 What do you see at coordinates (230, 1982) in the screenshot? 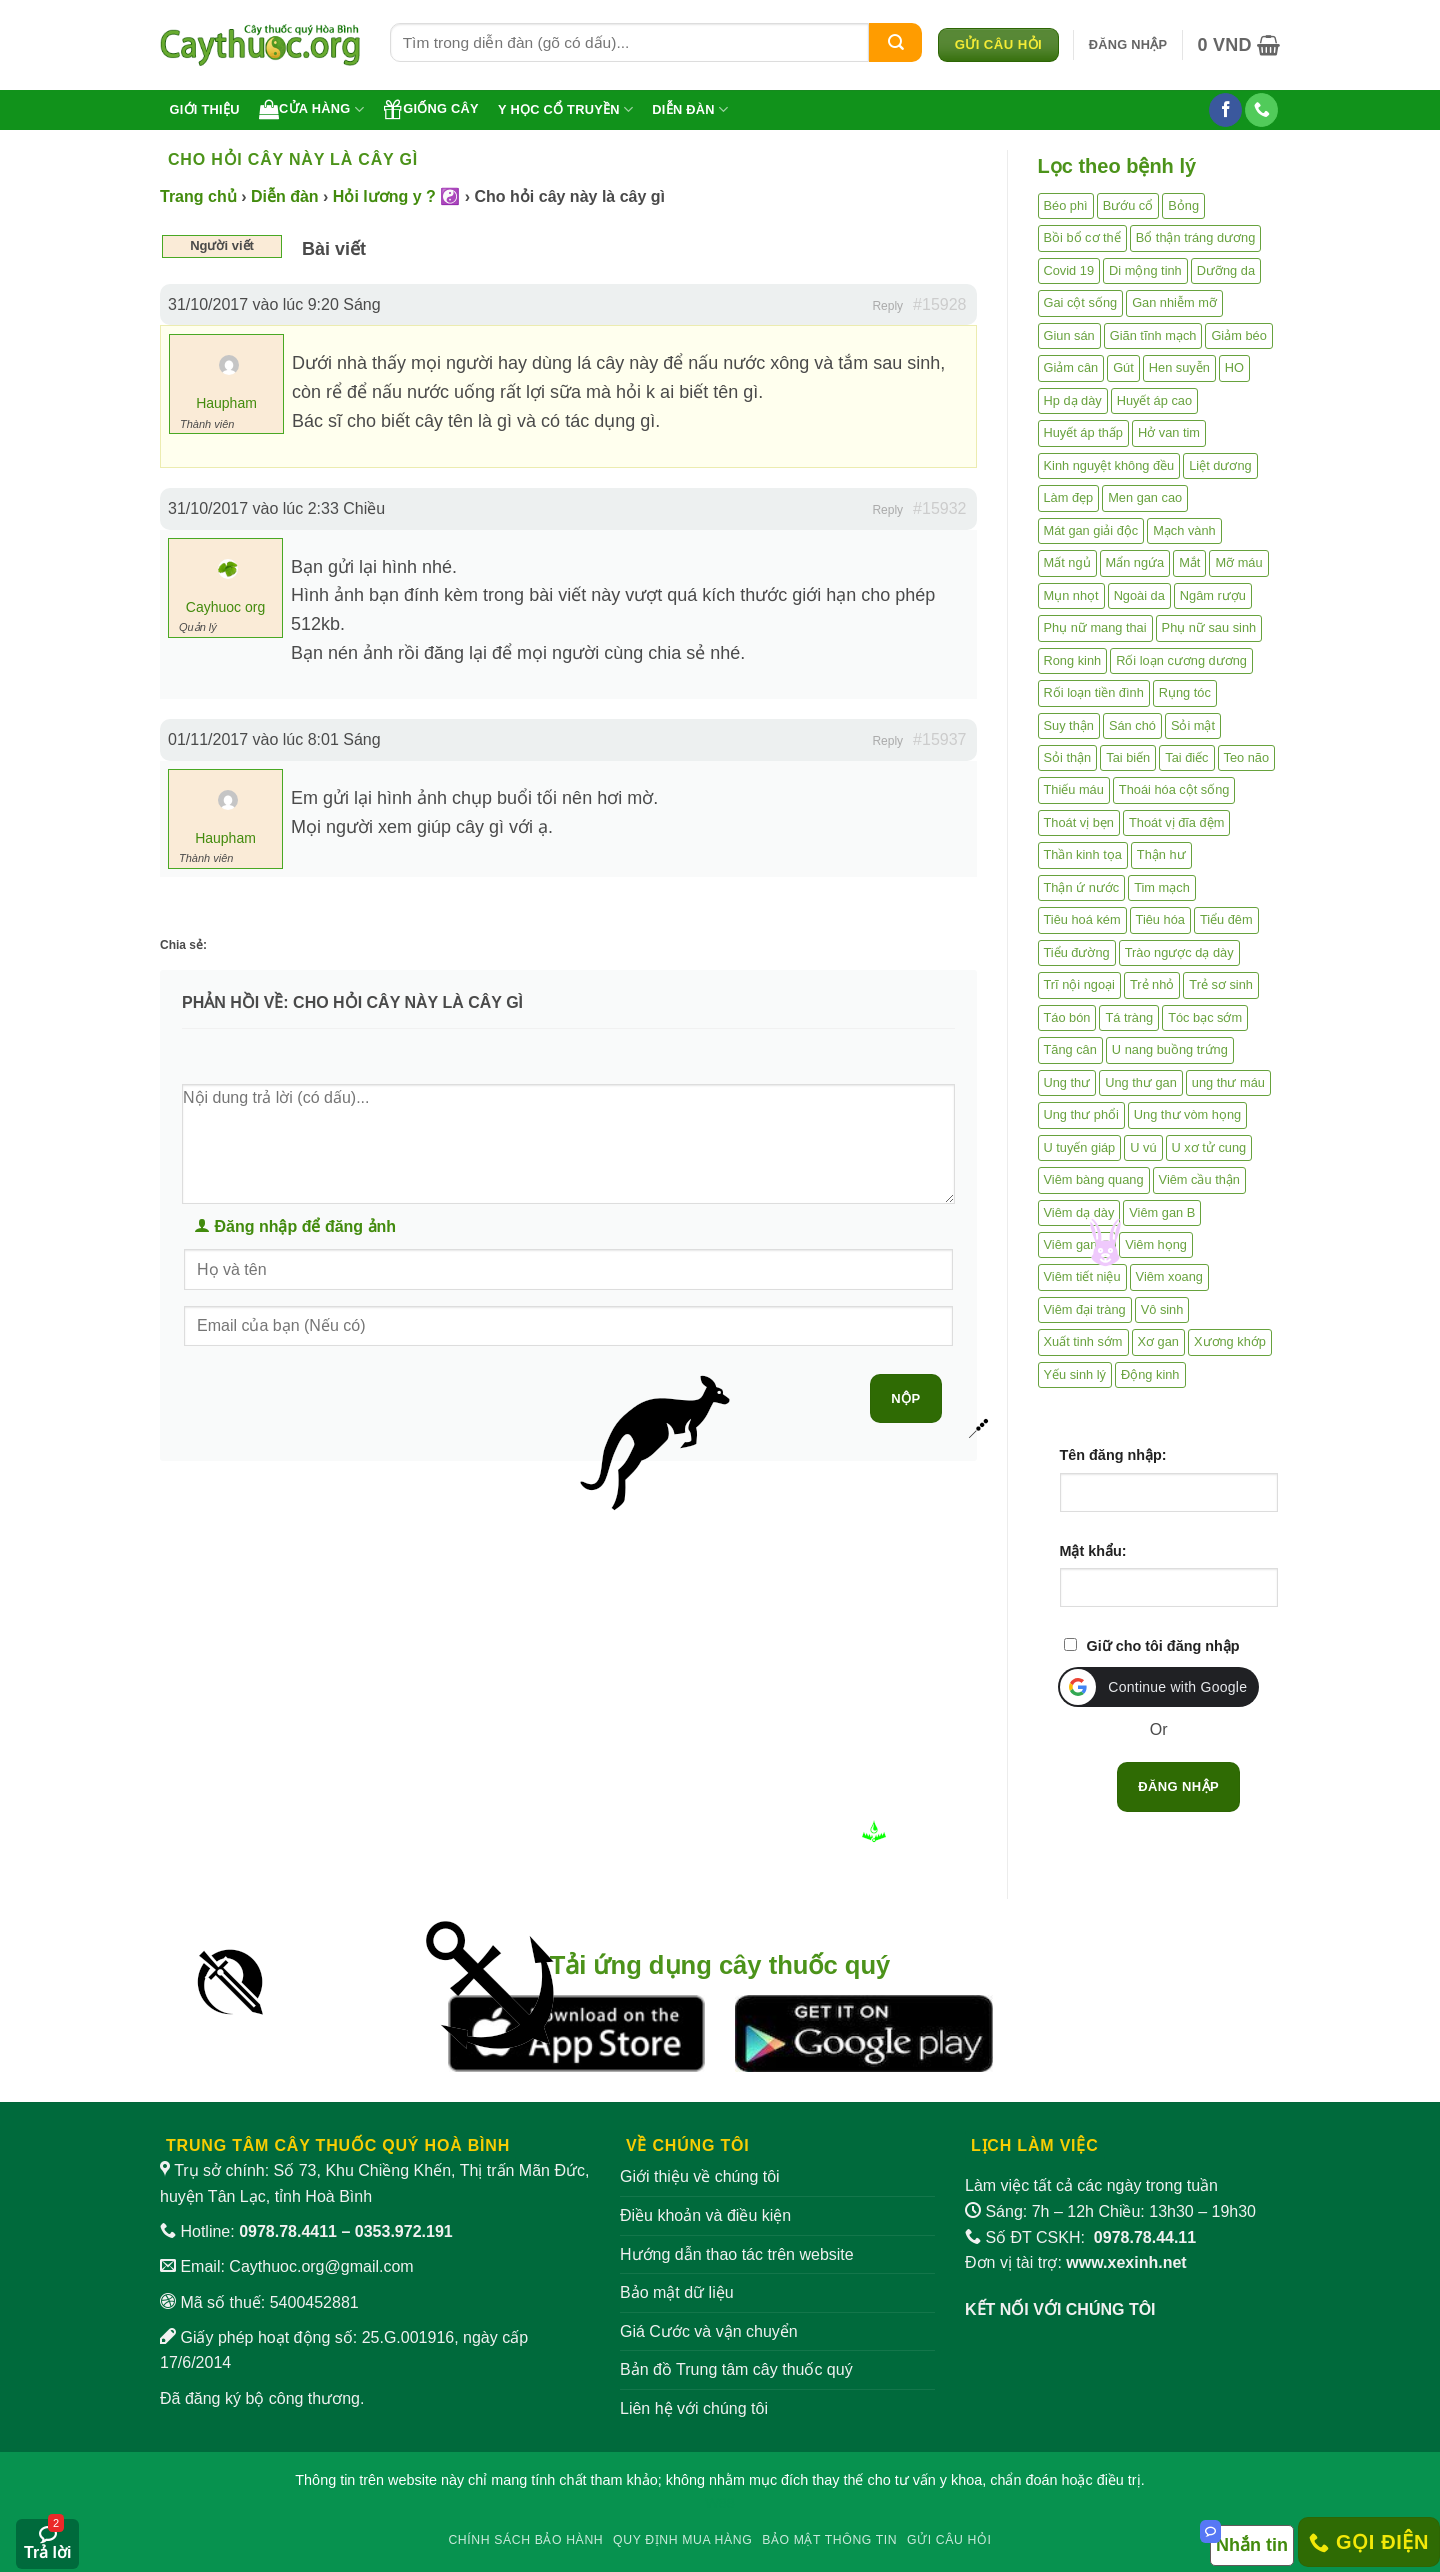
I see `attack or combat action button` at bounding box center [230, 1982].